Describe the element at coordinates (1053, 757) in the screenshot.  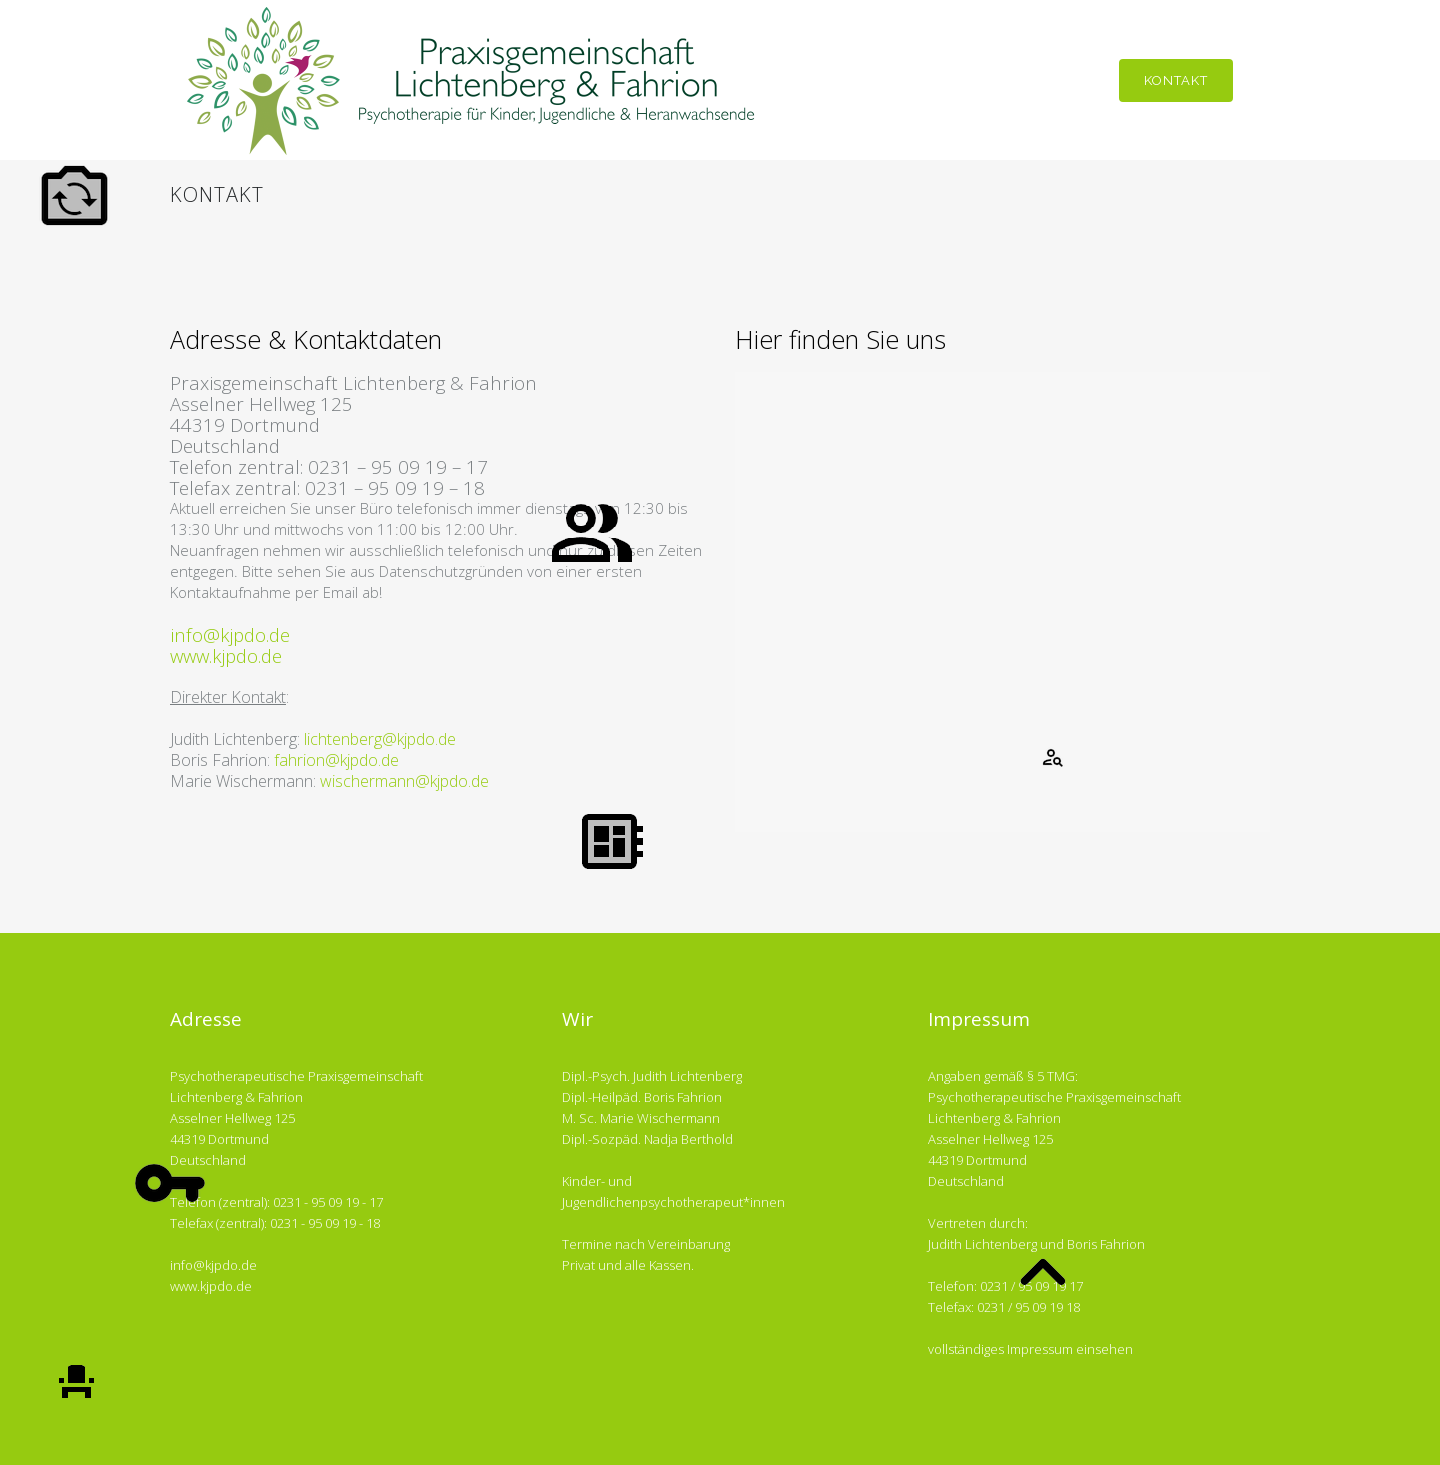
I see `search for a person or contact` at that location.